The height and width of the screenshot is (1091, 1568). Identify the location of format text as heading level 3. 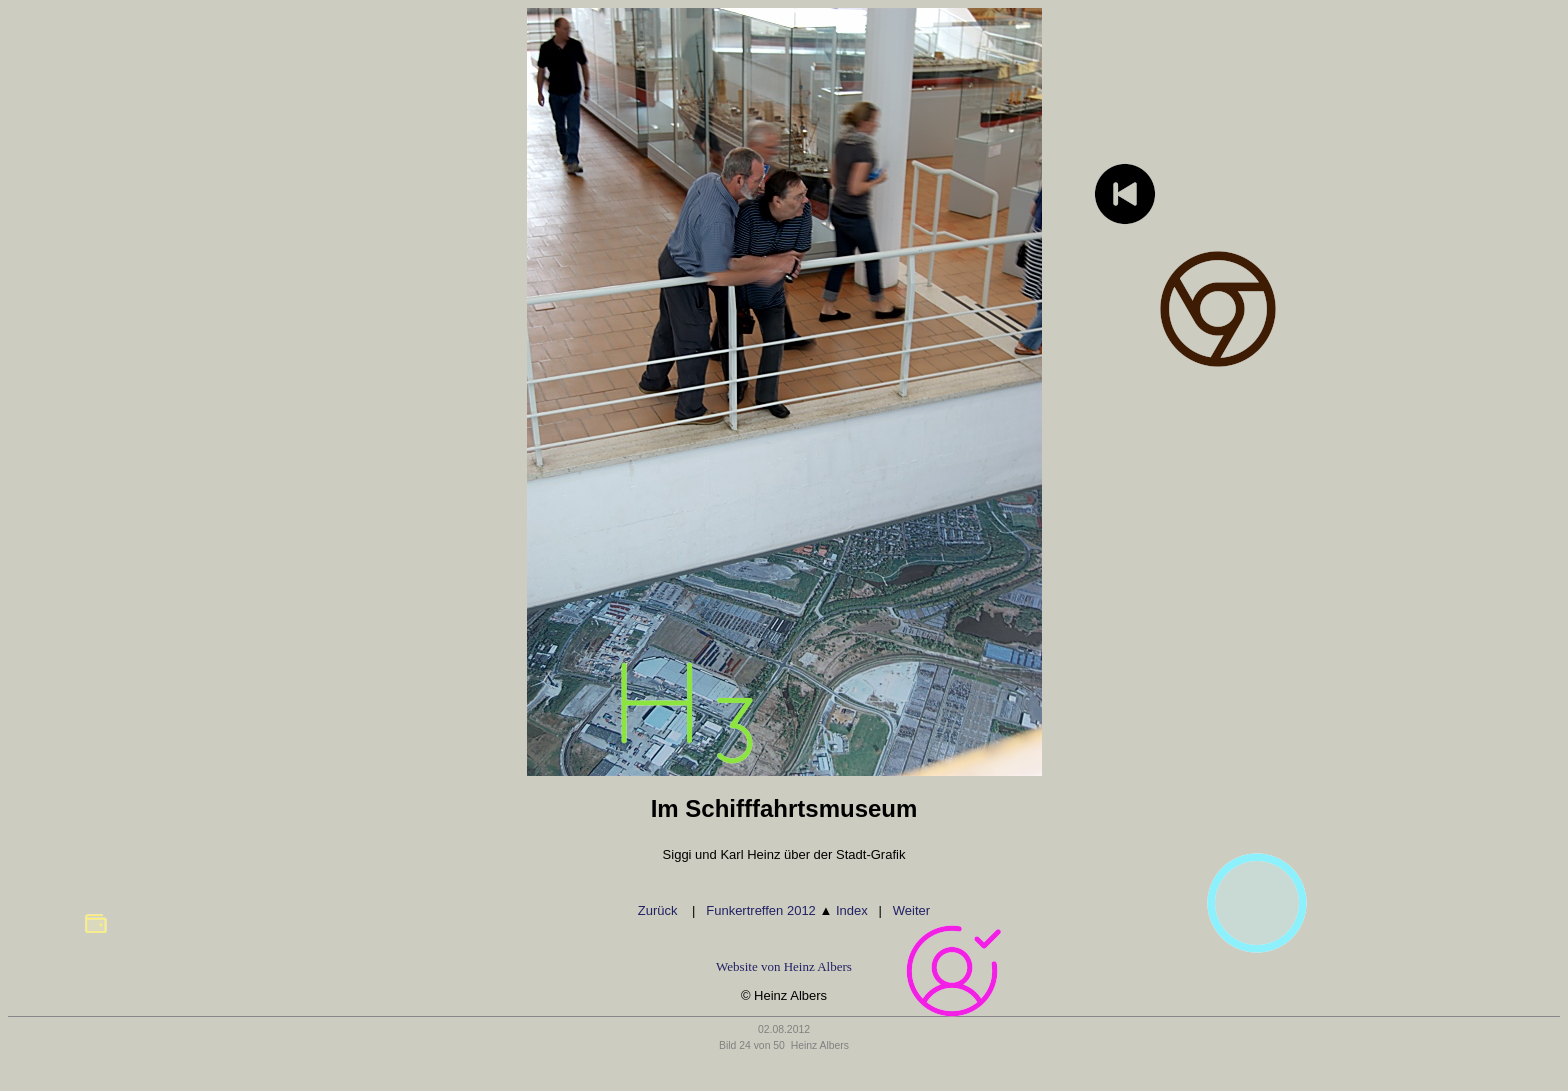
(679, 710).